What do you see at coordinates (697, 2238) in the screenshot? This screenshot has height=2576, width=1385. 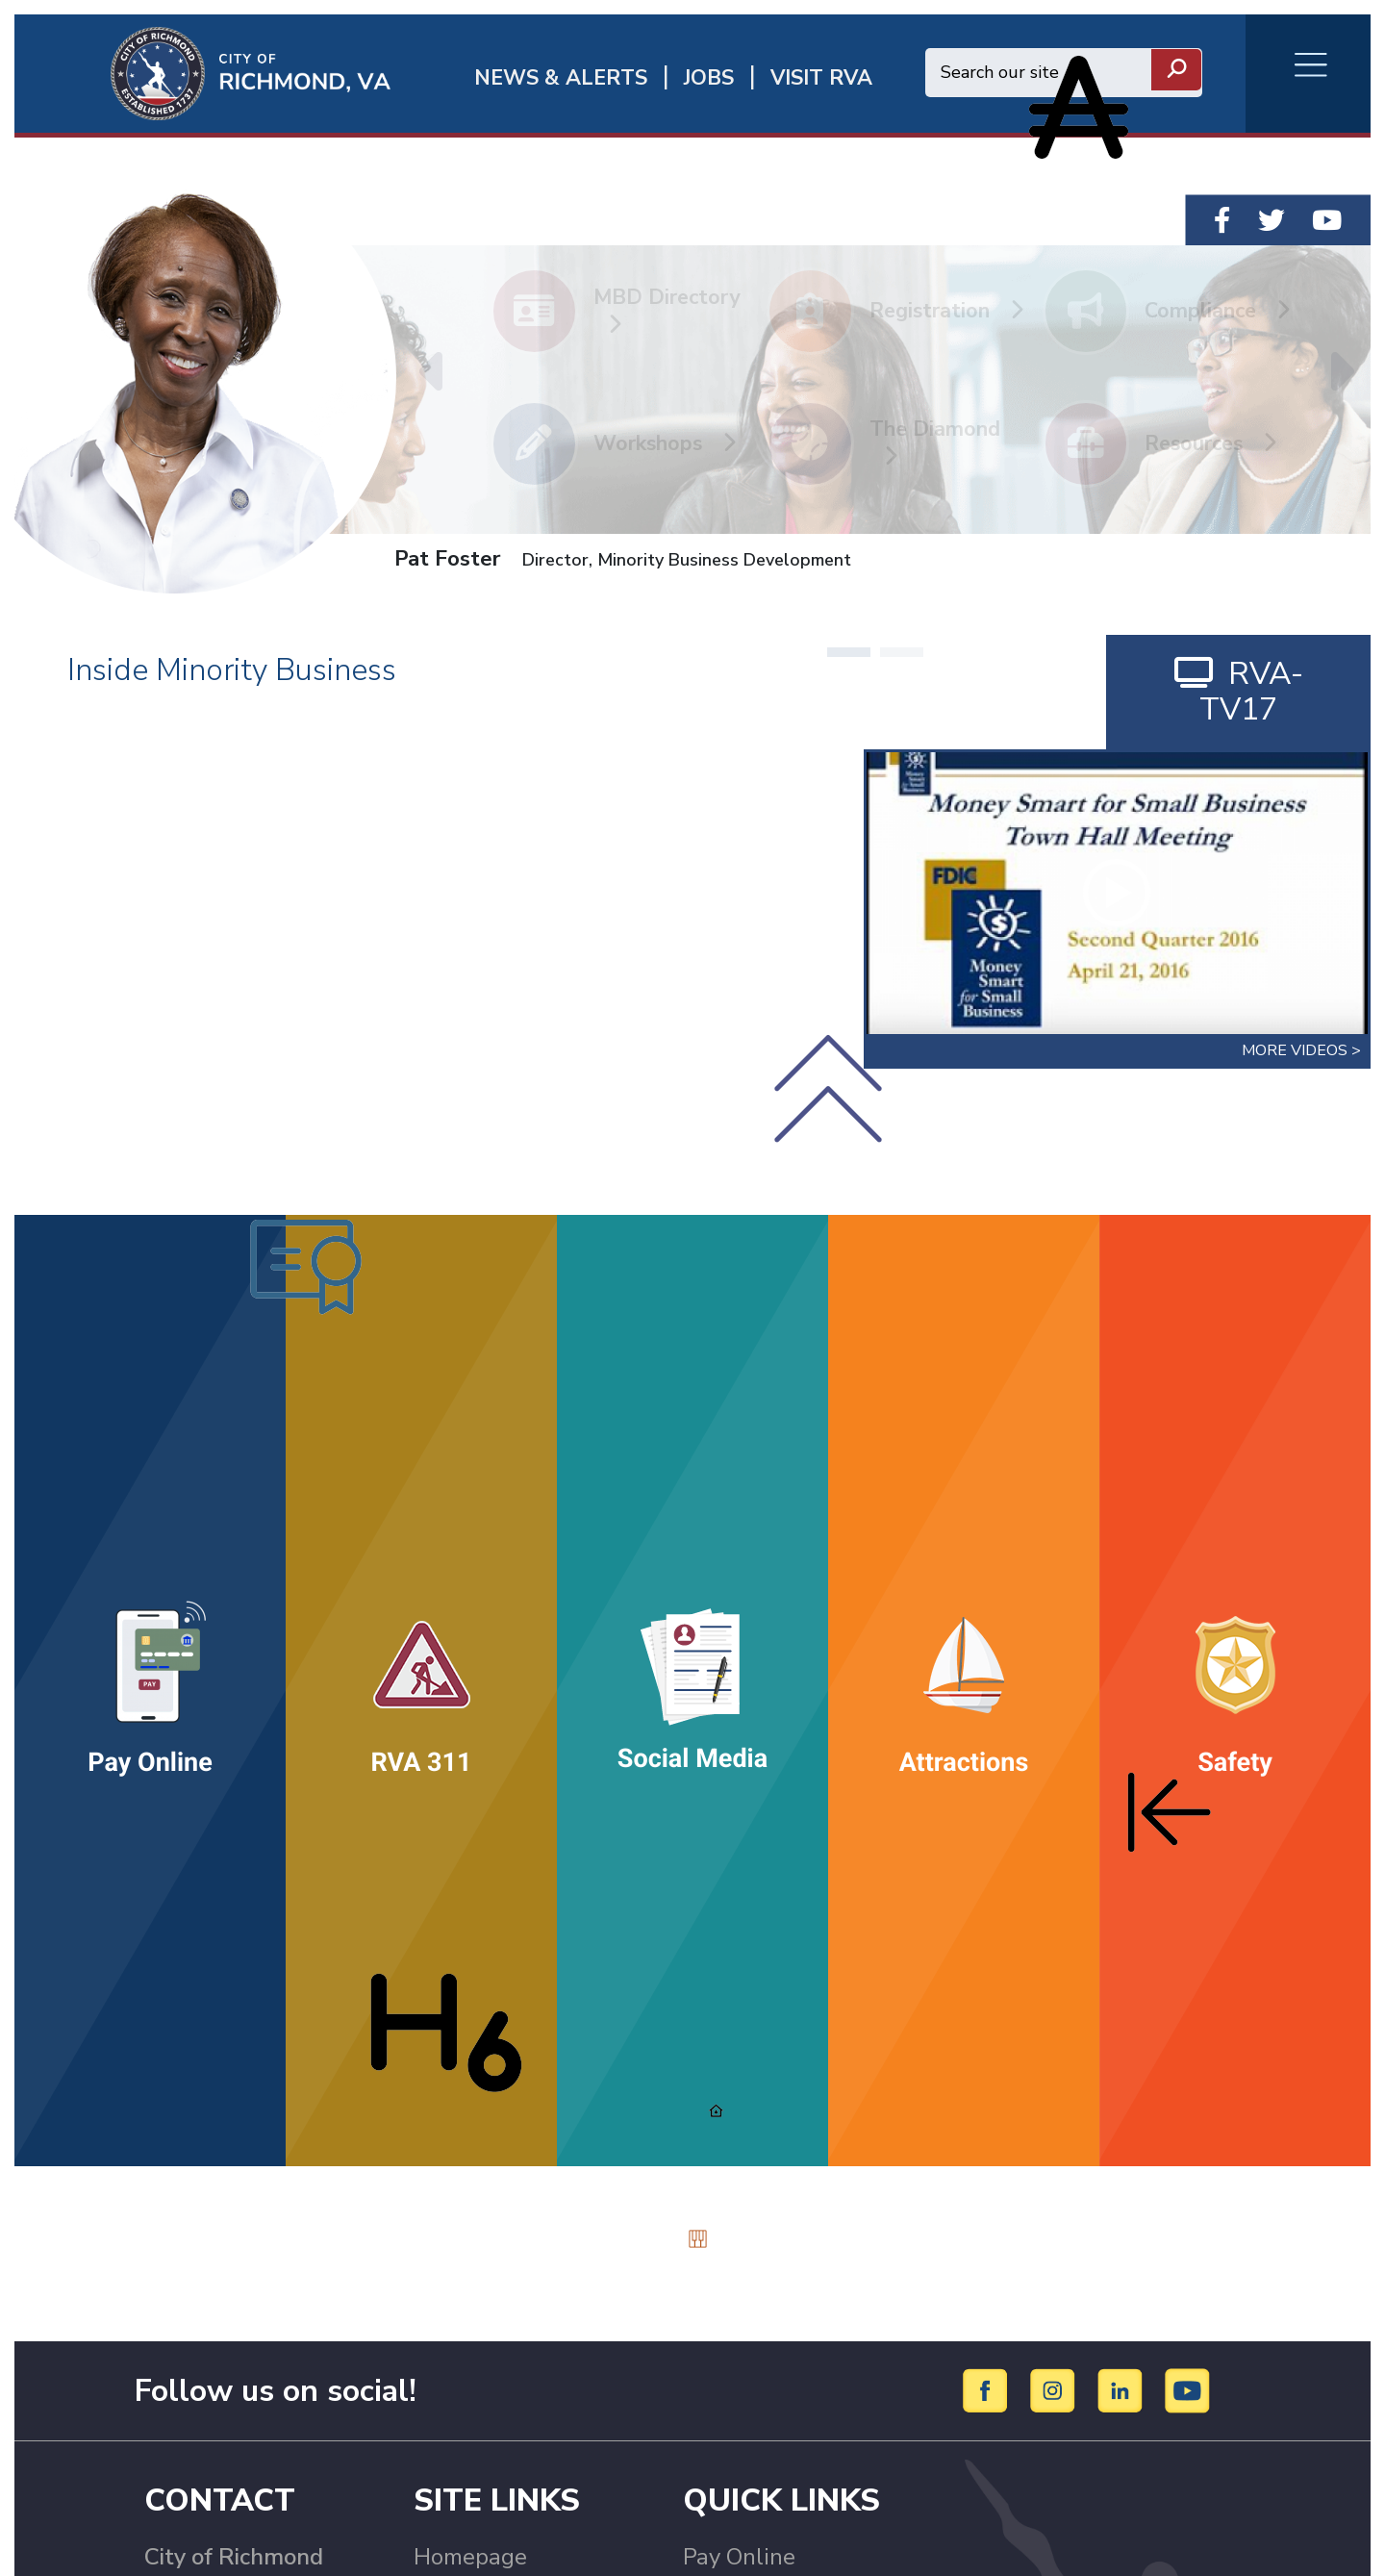 I see `open music or piano app` at bounding box center [697, 2238].